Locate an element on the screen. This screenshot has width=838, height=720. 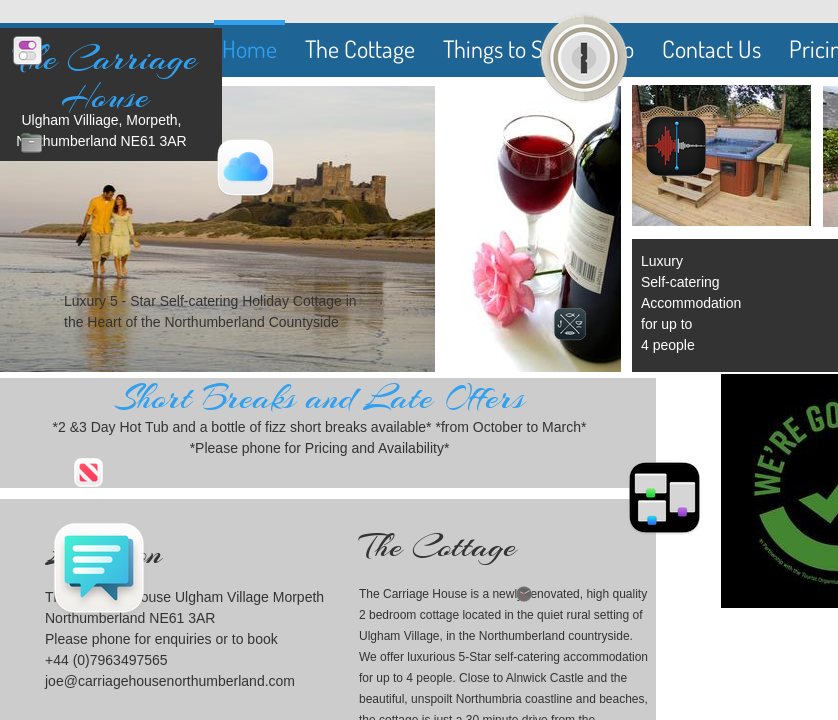
open passwords and keys manager is located at coordinates (584, 58).